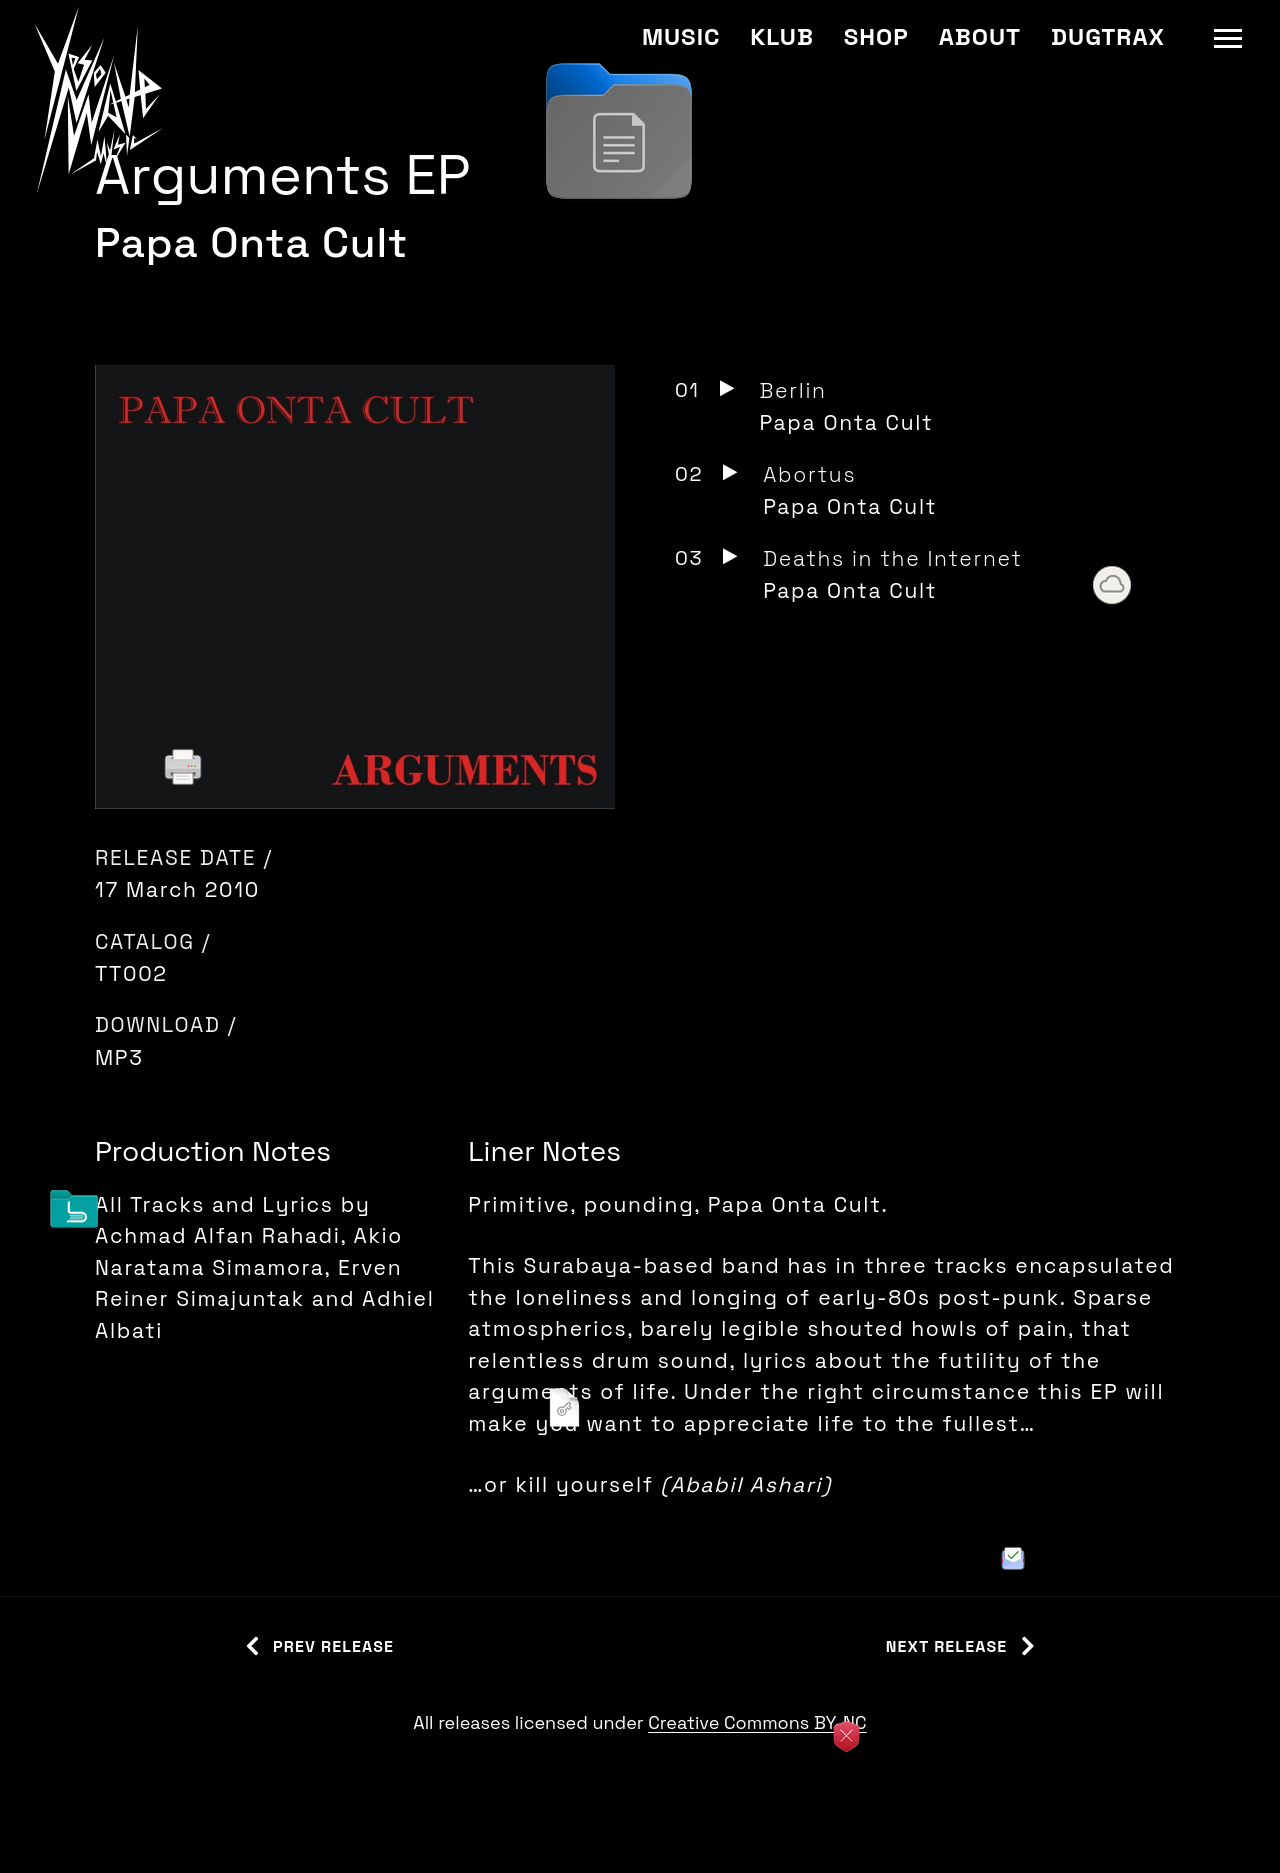  What do you see at coordinates (183, 767) in the screenshot?
I see `print the current document` at bounding box center [183, 767].